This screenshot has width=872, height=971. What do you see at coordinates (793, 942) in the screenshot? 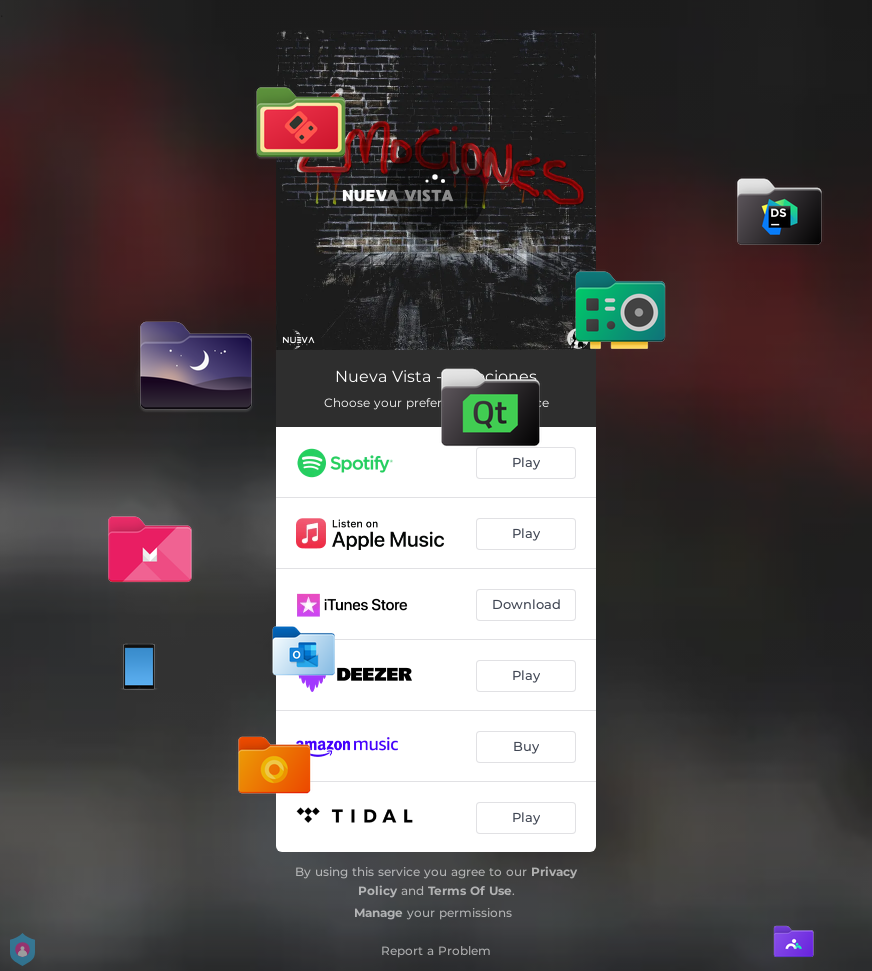
I see `open wondershare famisafe app folder` at bounding box center [793, 942].